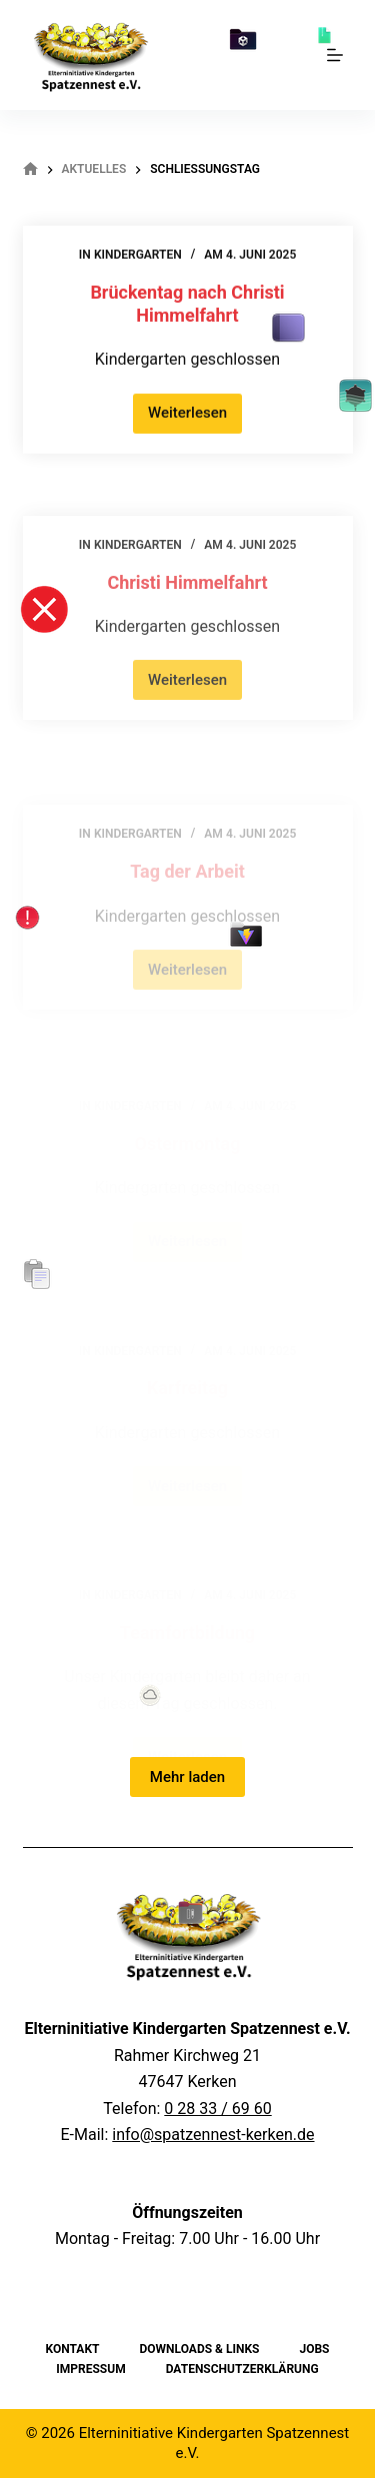  I want to click on access desktop folder, so click(288, 326).